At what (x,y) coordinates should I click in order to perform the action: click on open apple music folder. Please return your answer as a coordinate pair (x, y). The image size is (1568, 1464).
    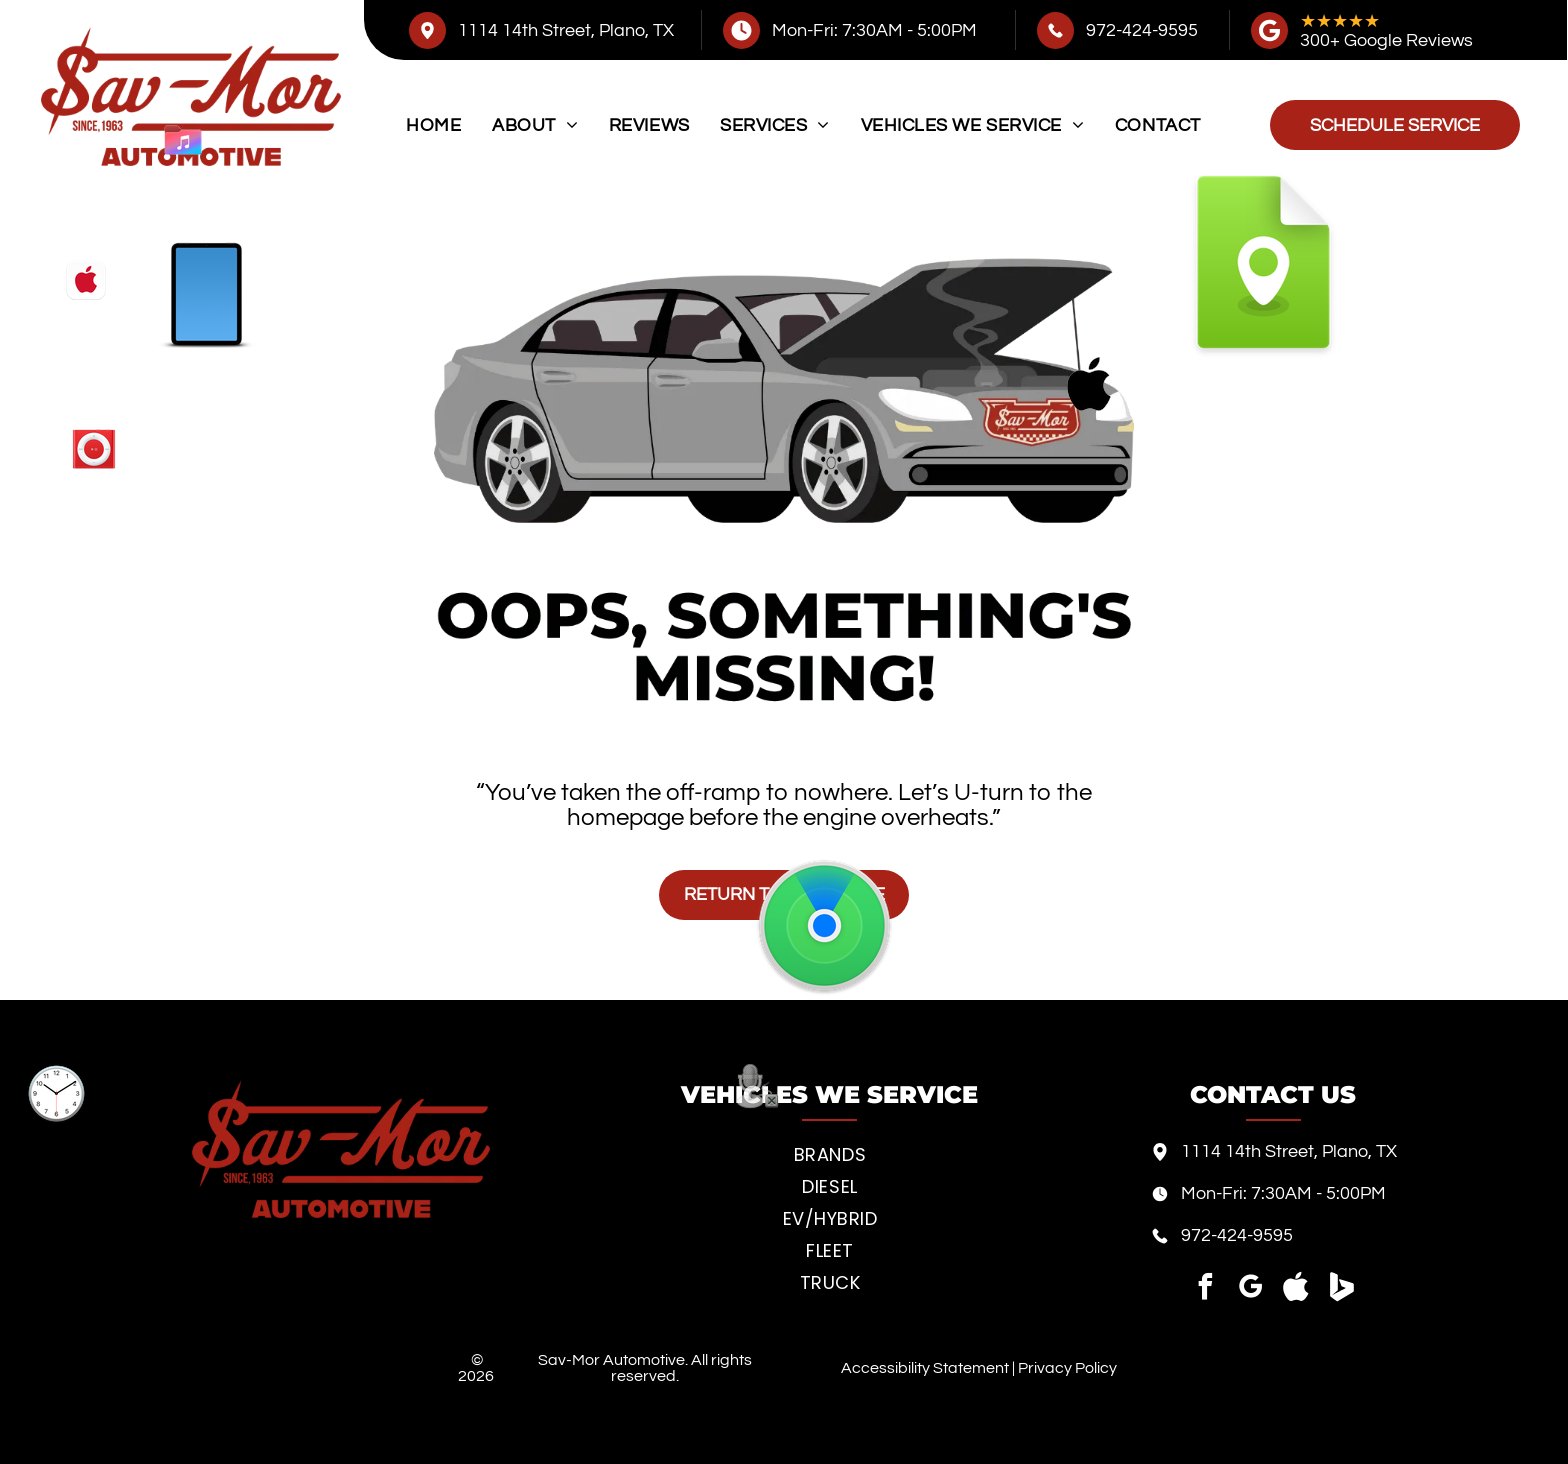
    Looking at the image, I should click on (183, 141).